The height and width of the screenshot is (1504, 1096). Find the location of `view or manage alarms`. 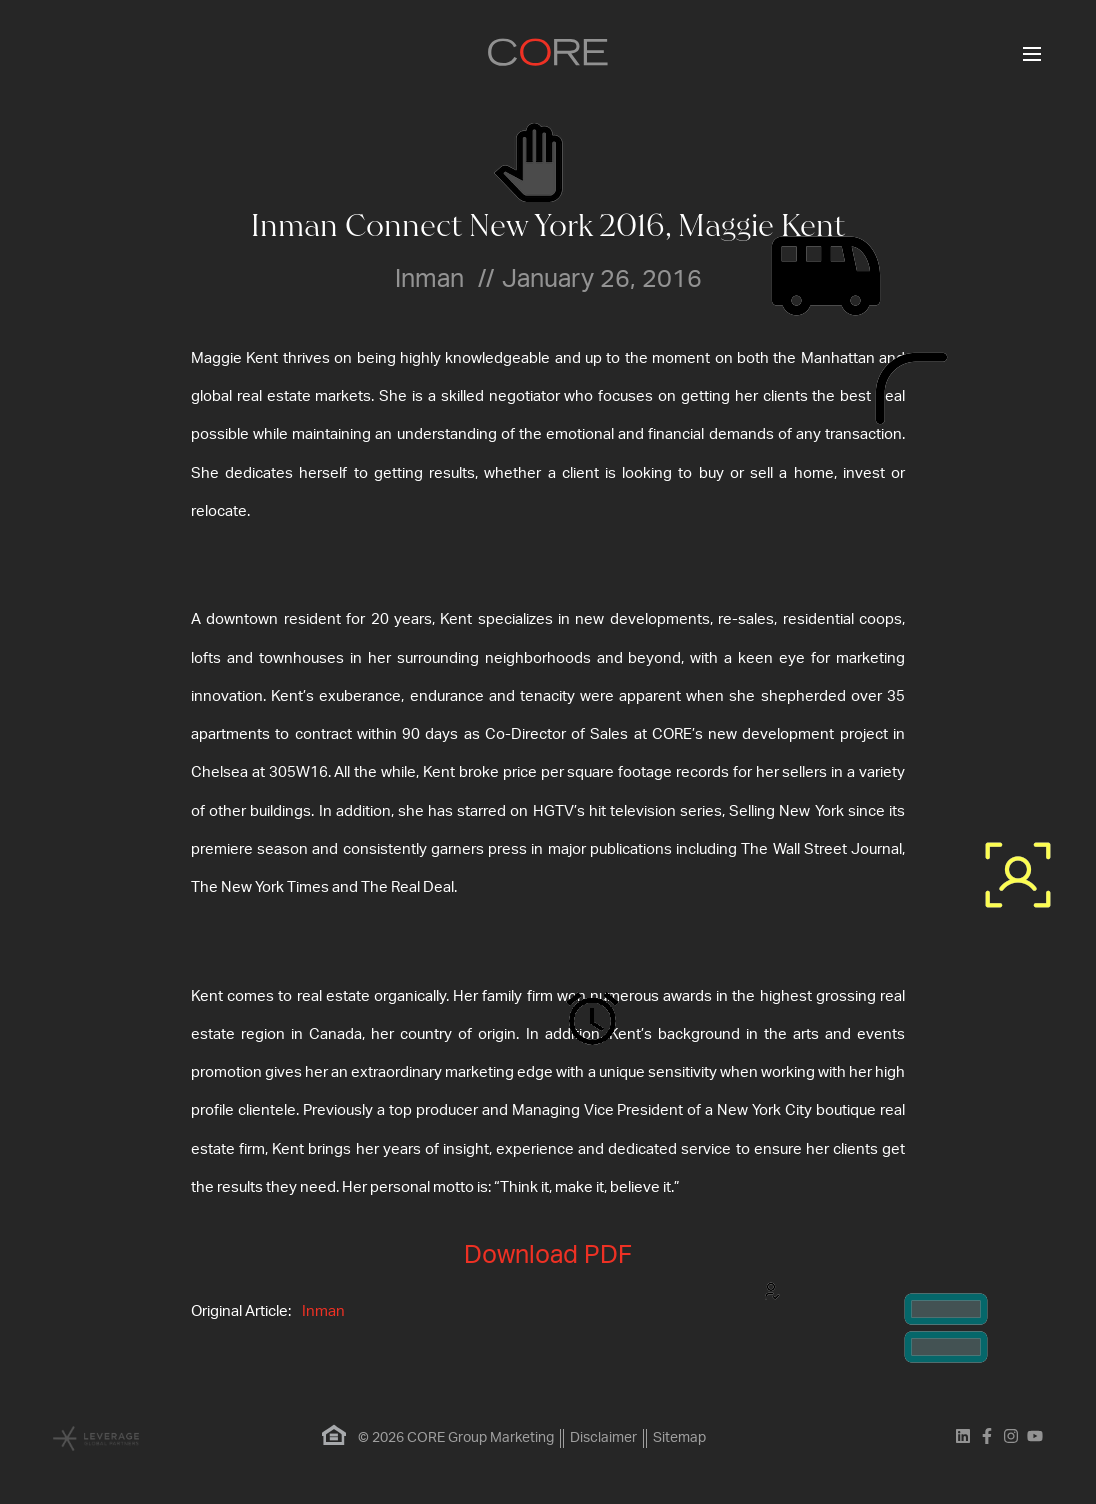

view or manage alarms is located at coordinates (592, 1018).